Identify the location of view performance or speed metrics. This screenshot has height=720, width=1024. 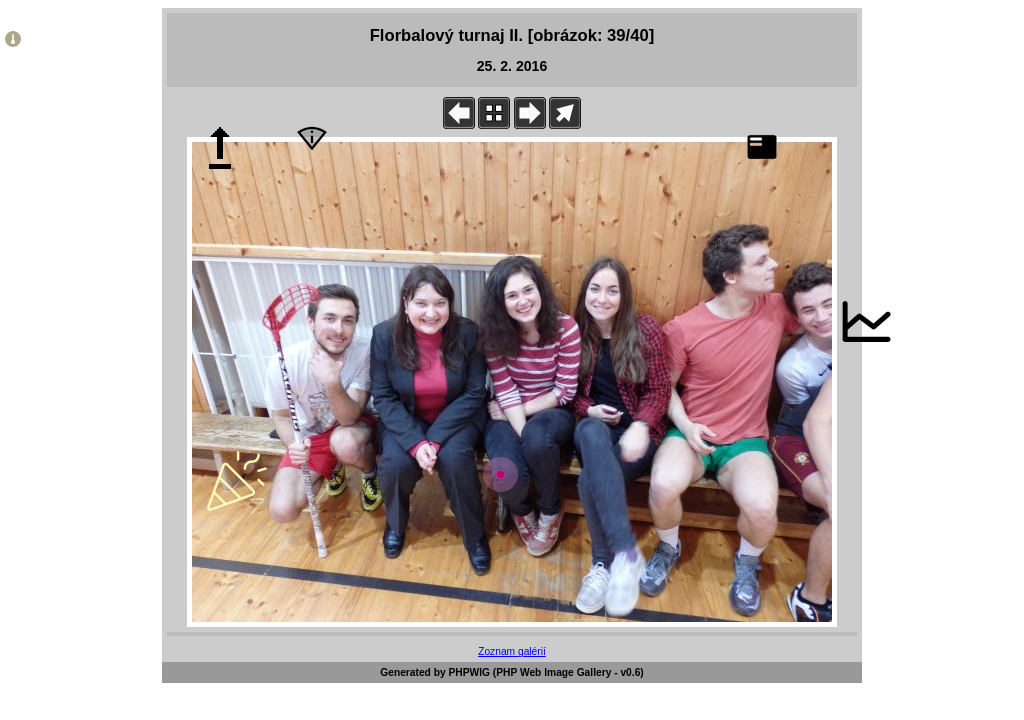
(13, 39).